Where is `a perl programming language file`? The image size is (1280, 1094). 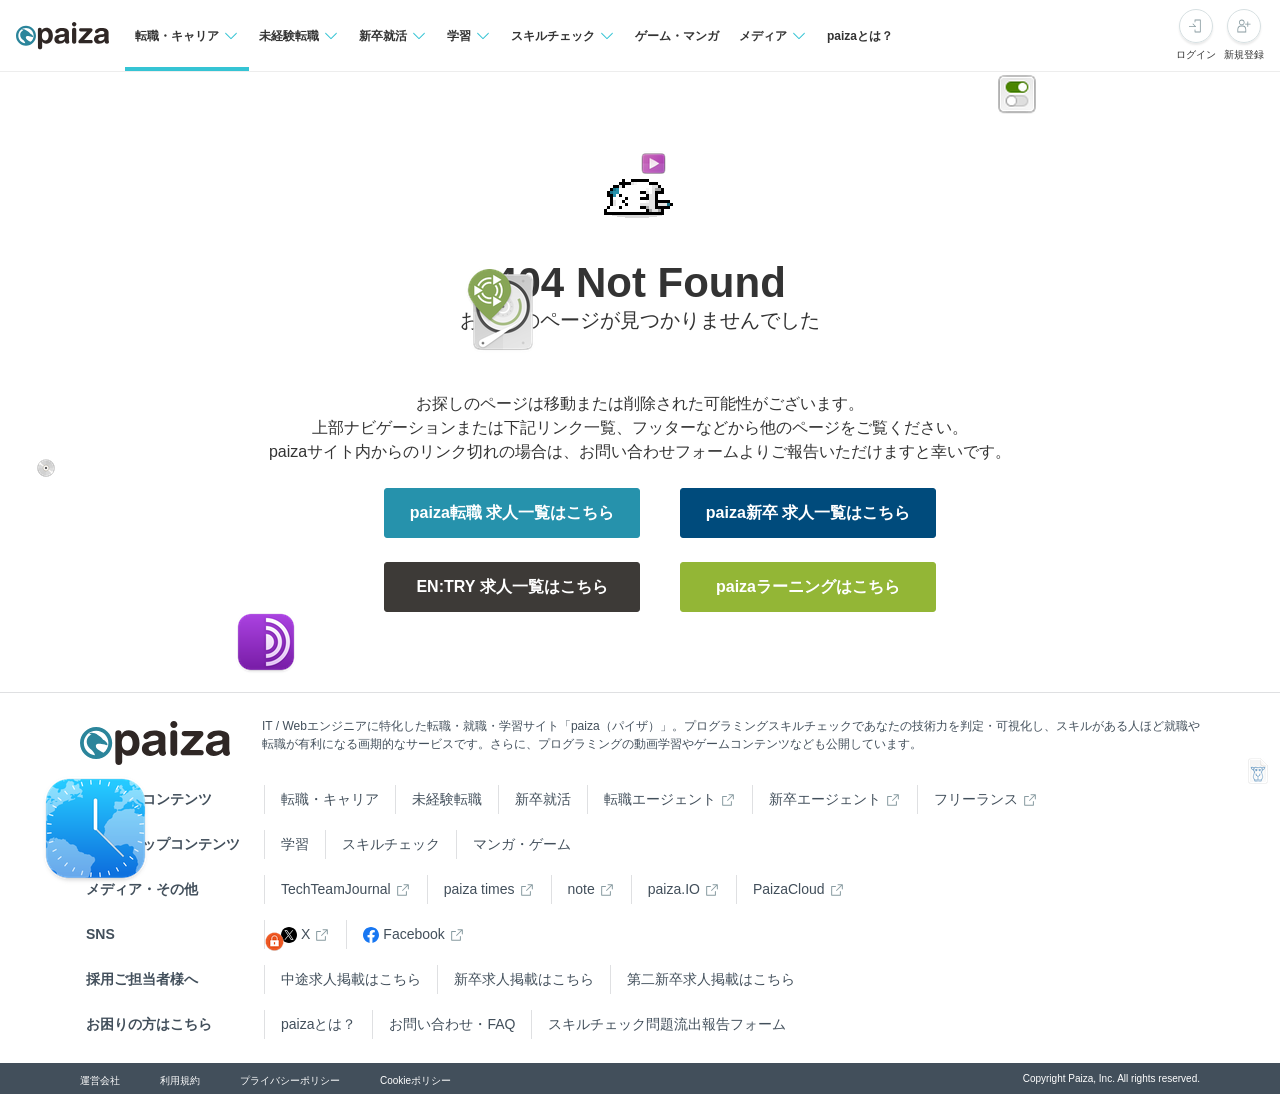 a perl programming language file is located at coordinates (1258, 771).